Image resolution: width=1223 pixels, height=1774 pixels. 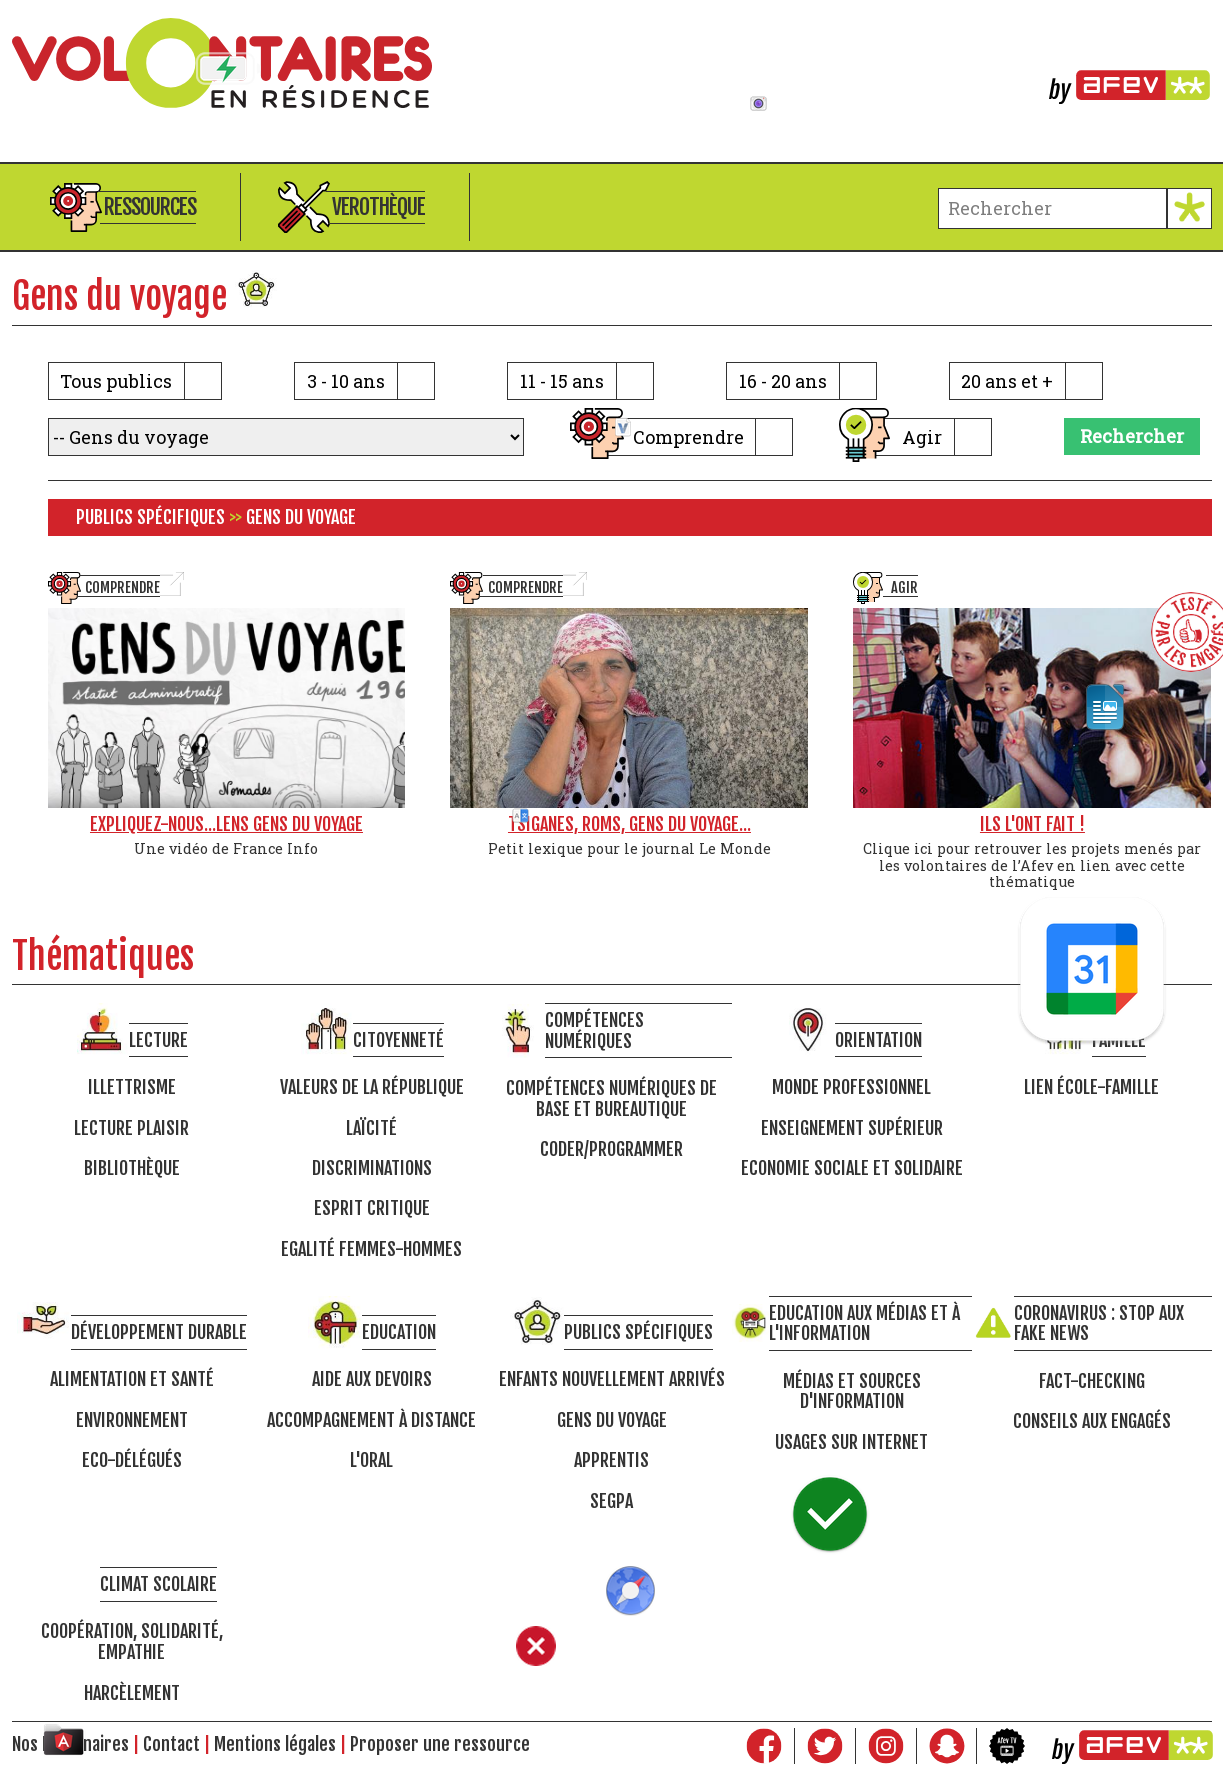 What do you see at coordinates (228, 68) in the screenshot?
I see `indicates battery is charging at 90%` at bounding box center [228, 68].